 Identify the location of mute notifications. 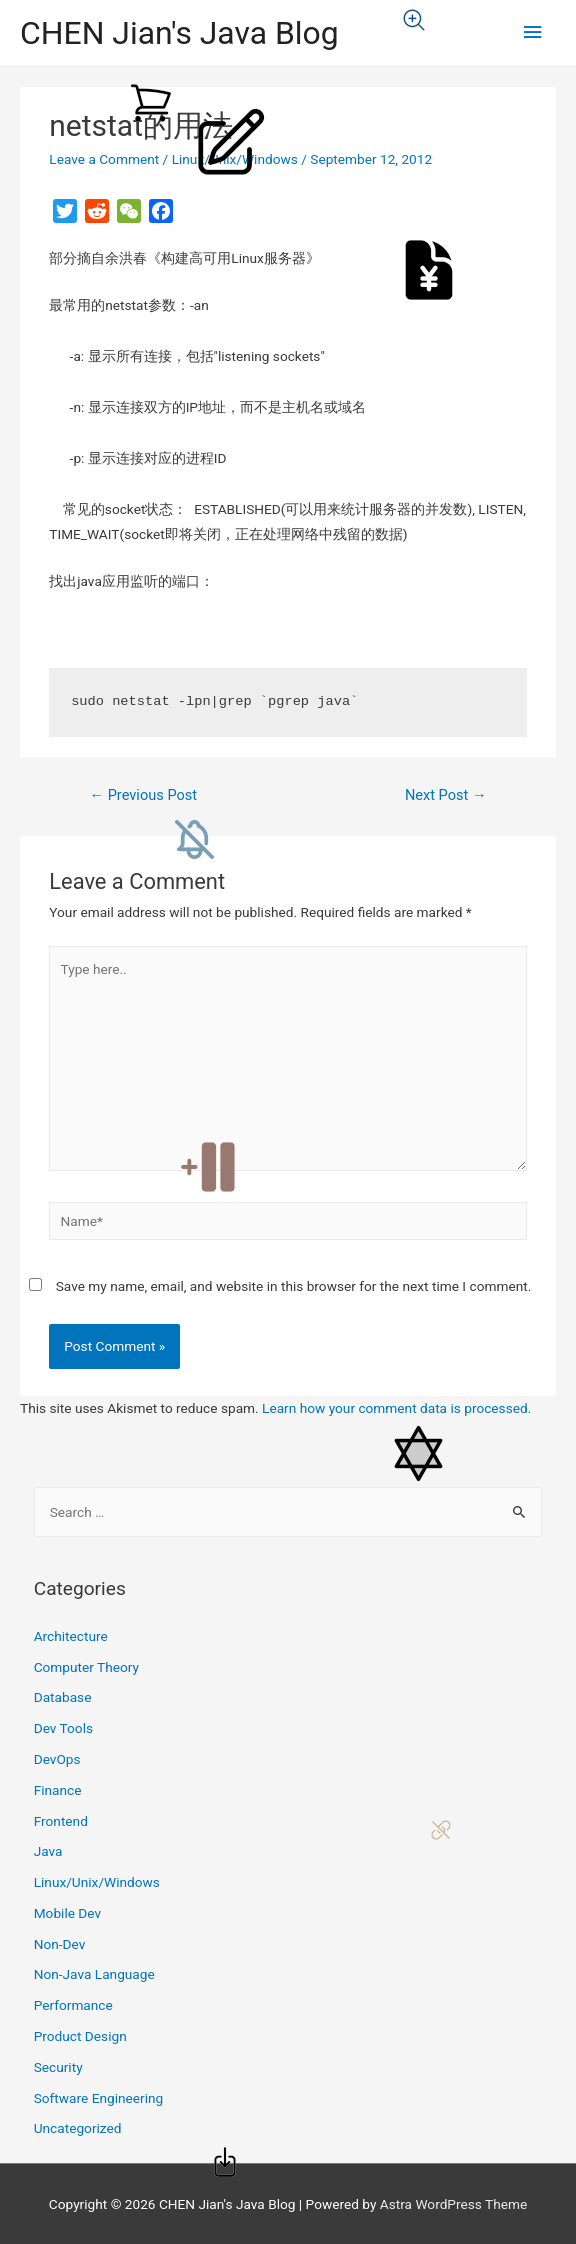
(194, 839).